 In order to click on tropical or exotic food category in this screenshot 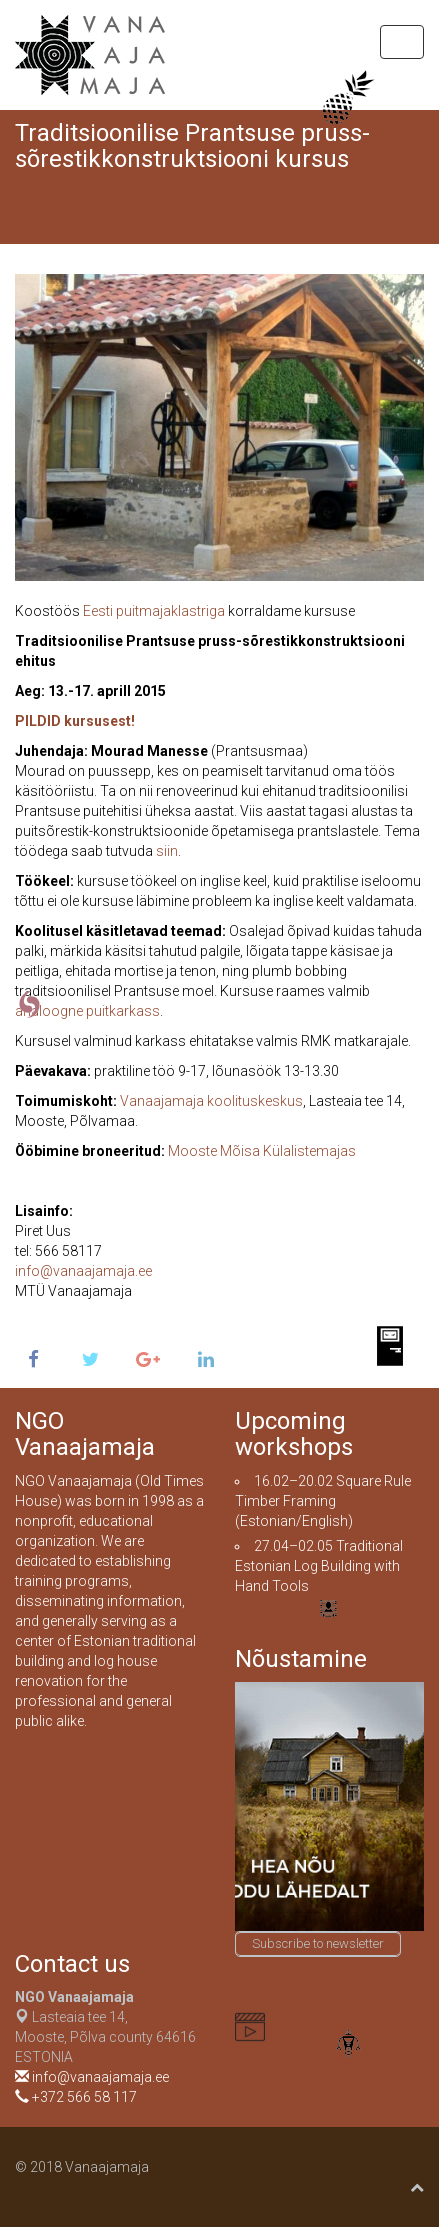, I will do `click(349, 97)`.